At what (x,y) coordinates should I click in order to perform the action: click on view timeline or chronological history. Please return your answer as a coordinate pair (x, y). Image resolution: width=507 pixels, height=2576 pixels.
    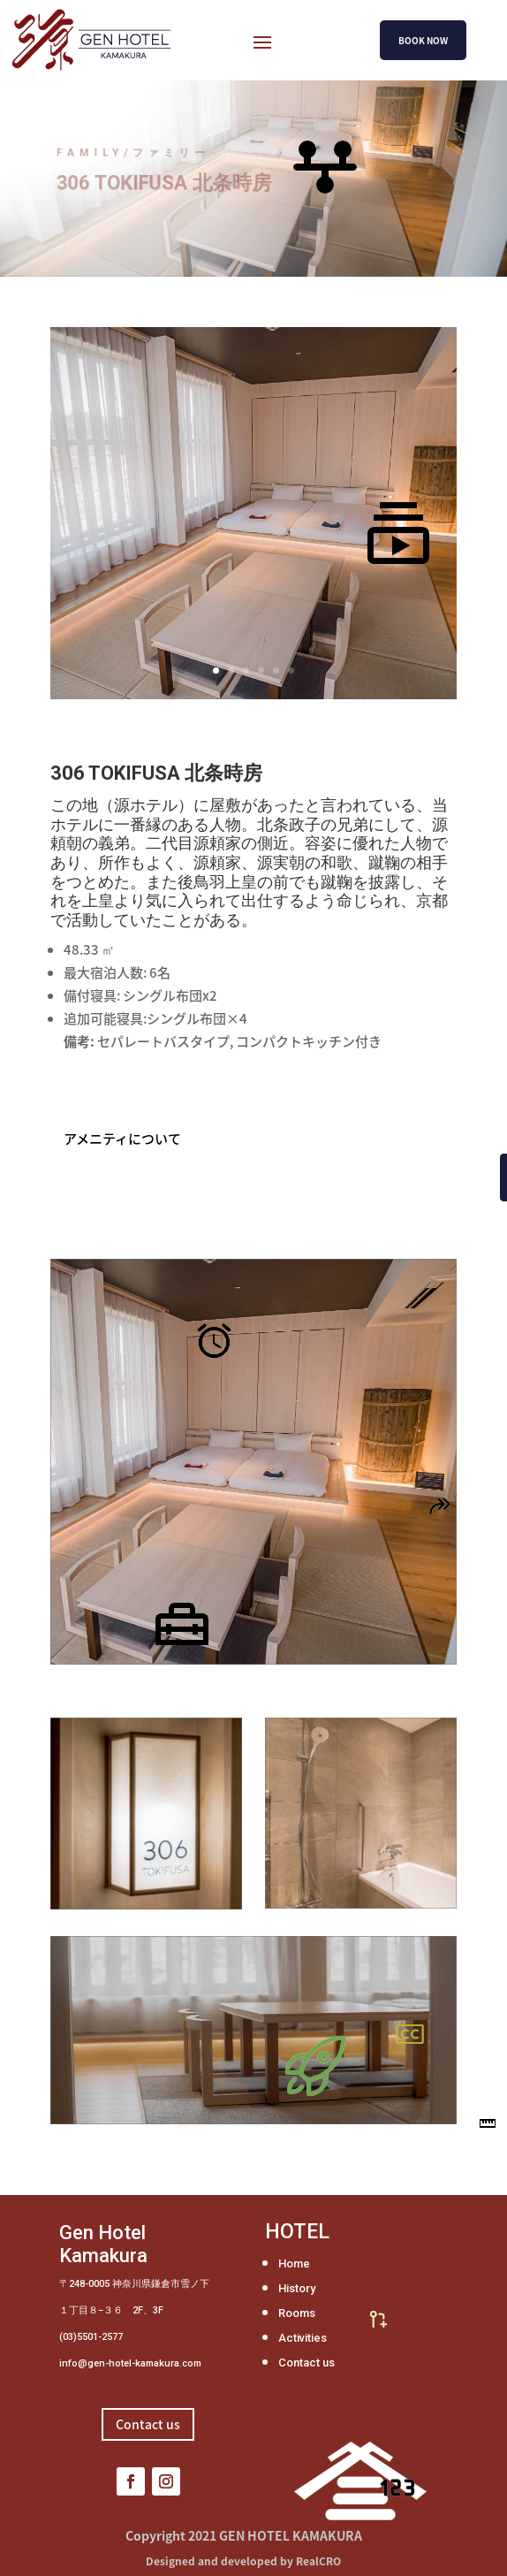
    Looking at the image, I should click on (325, 167).